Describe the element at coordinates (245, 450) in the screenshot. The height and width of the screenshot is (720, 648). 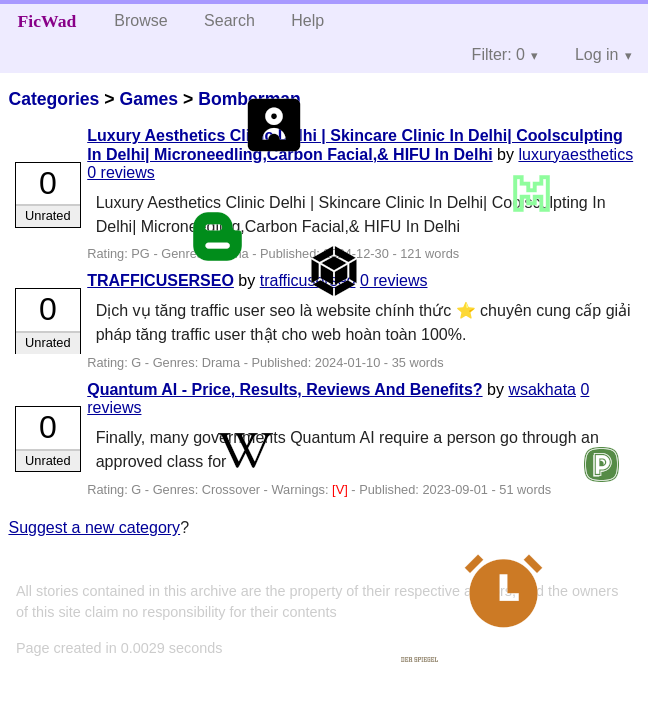
I see `open Wikipedia` at that location.